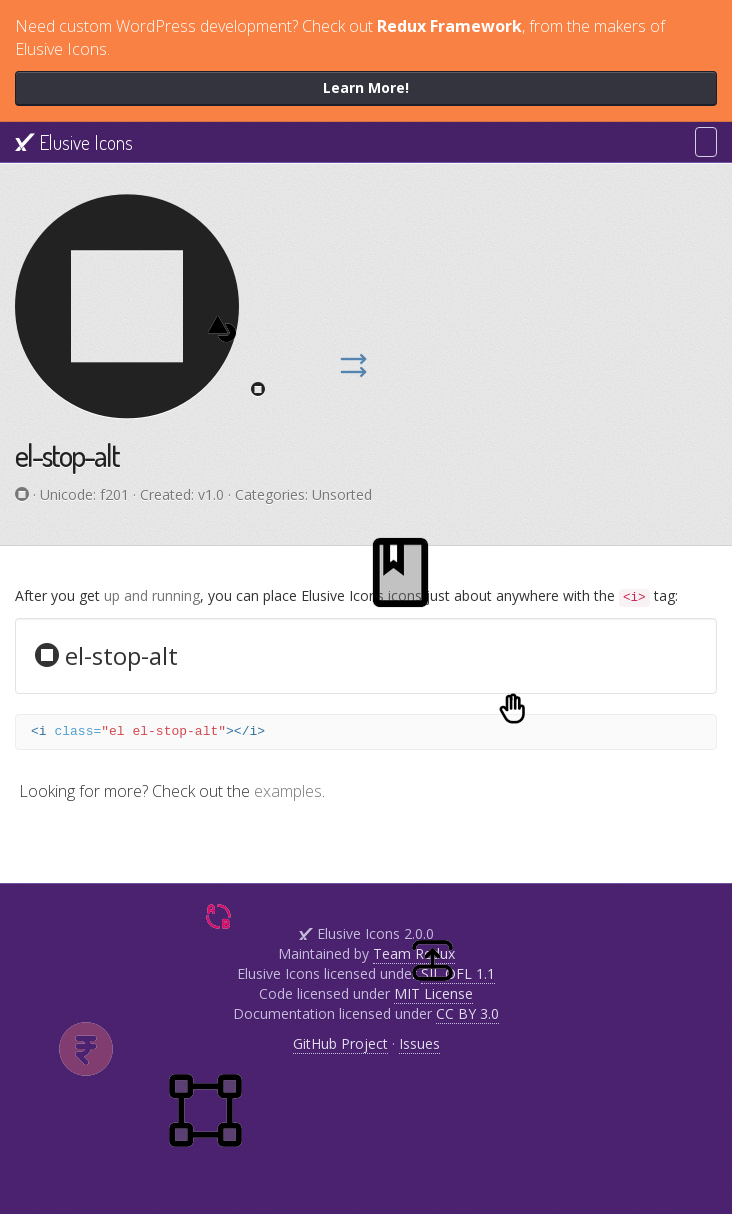  What do you see at coordinates (400, 572) in the screenshot?
I see `access your saved bookmarks or reading list` at bounding box center [400, 572].